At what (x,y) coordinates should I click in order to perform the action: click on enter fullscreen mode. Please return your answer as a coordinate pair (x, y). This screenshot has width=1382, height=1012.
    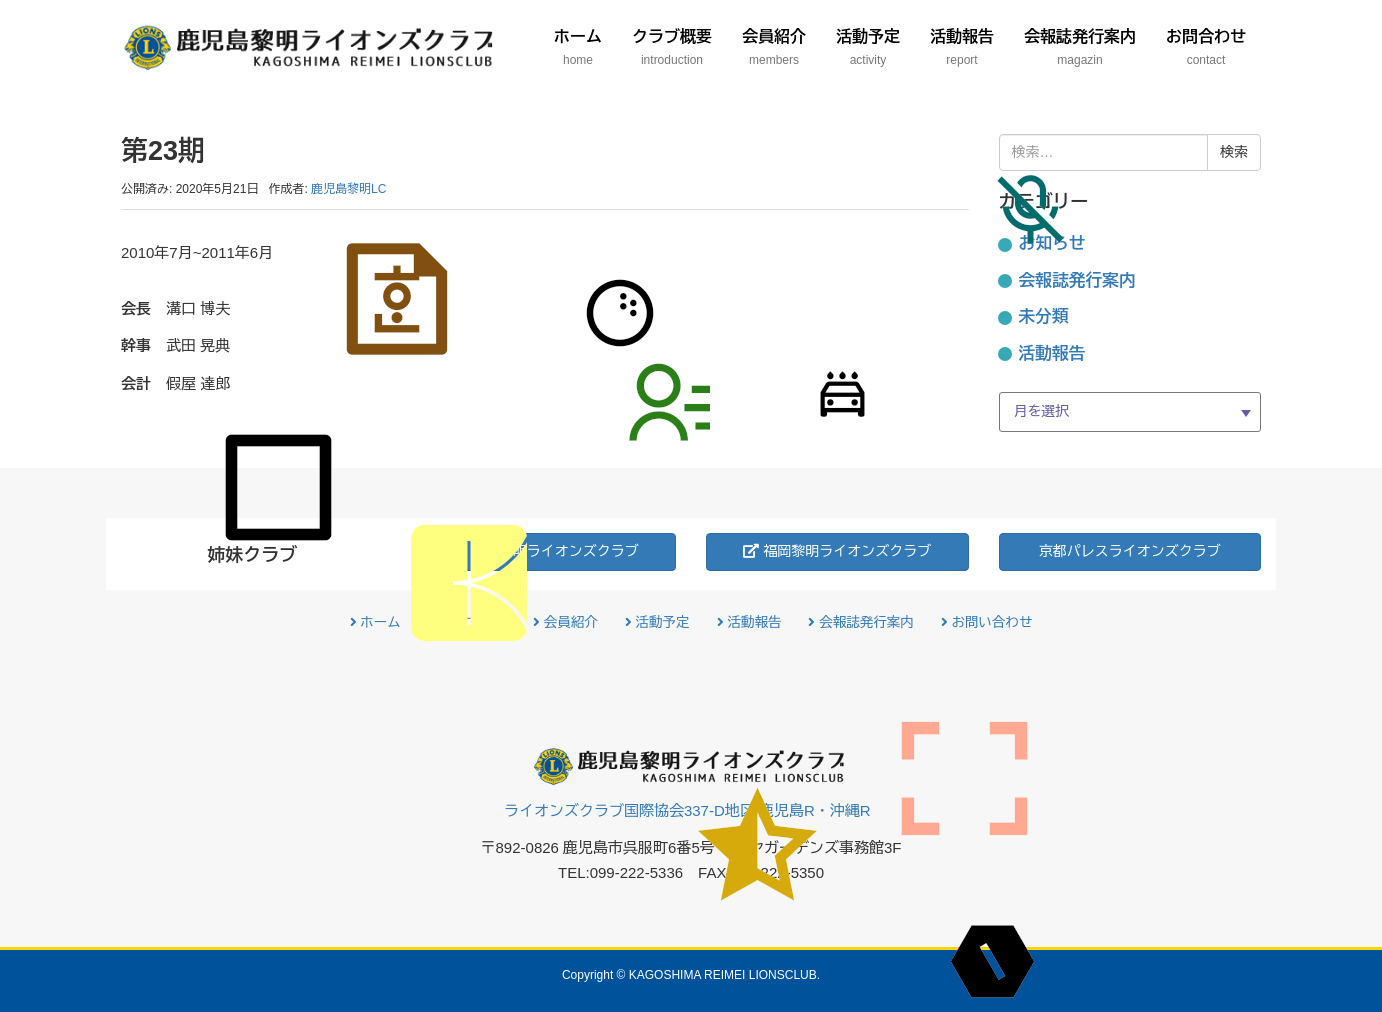
    Looking at the image, I should click on (964, 778).